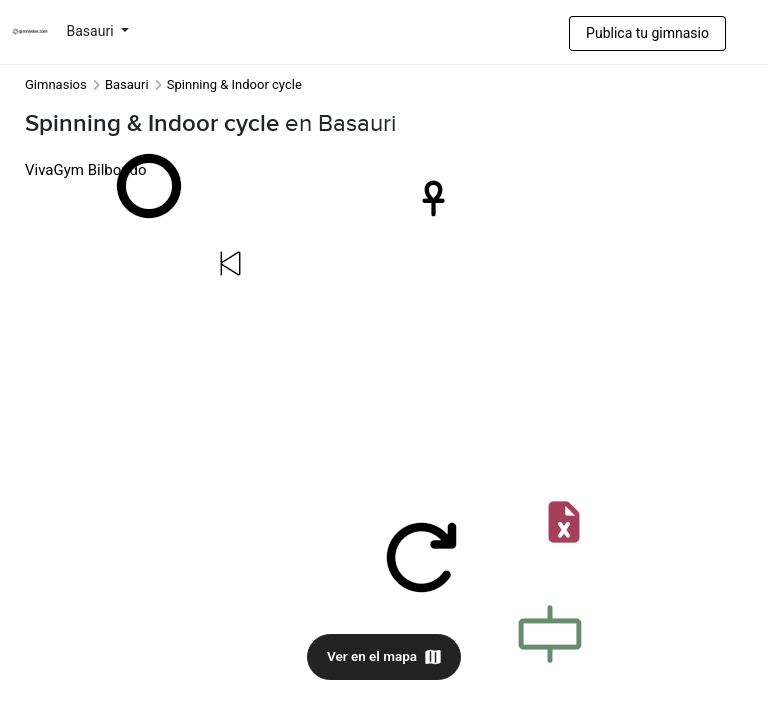 The height and width of the screenshot is (720, 768). I want to click on center align element horizontally, so click(550, 634).